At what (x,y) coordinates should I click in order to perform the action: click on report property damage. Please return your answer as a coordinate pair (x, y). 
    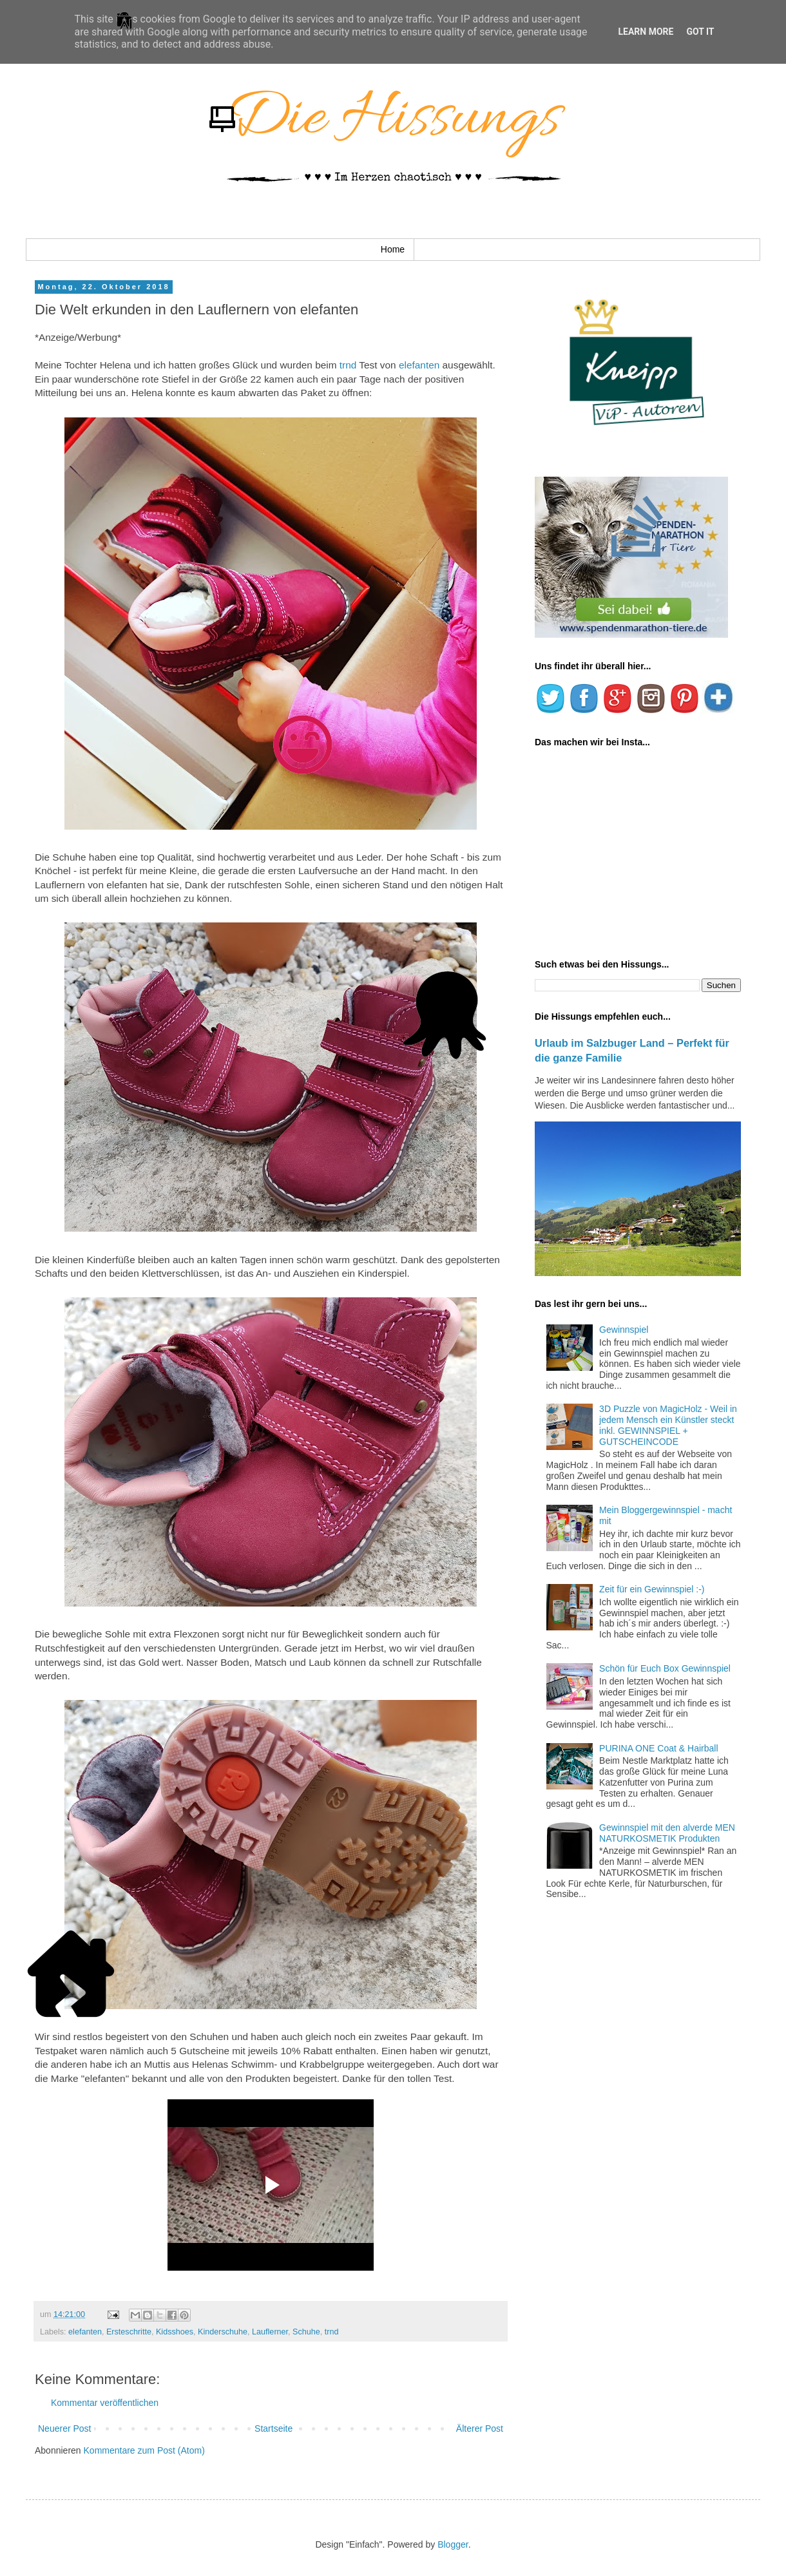
    Looking at the image, I should click on (71, 1974).